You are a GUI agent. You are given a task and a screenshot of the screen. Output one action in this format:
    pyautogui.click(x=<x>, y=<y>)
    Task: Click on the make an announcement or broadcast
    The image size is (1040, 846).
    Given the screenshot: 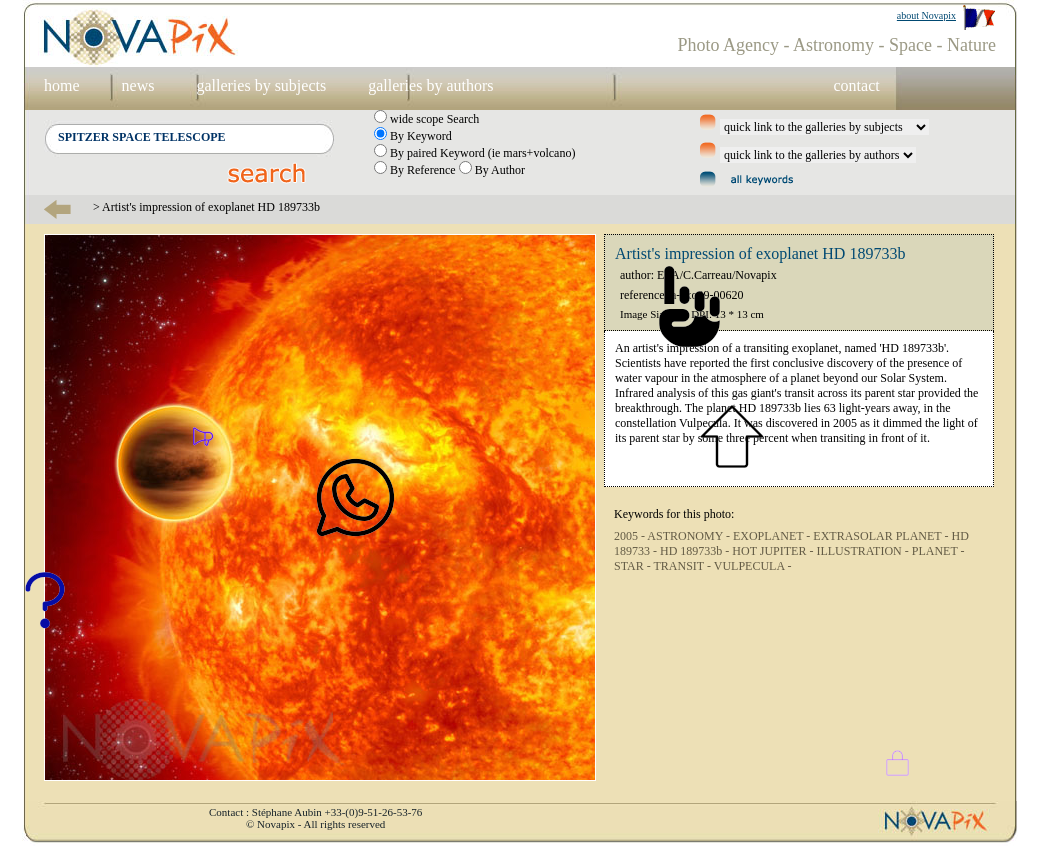 What is the action you would take?
    pyautogui.click(x=202, y=437)
    